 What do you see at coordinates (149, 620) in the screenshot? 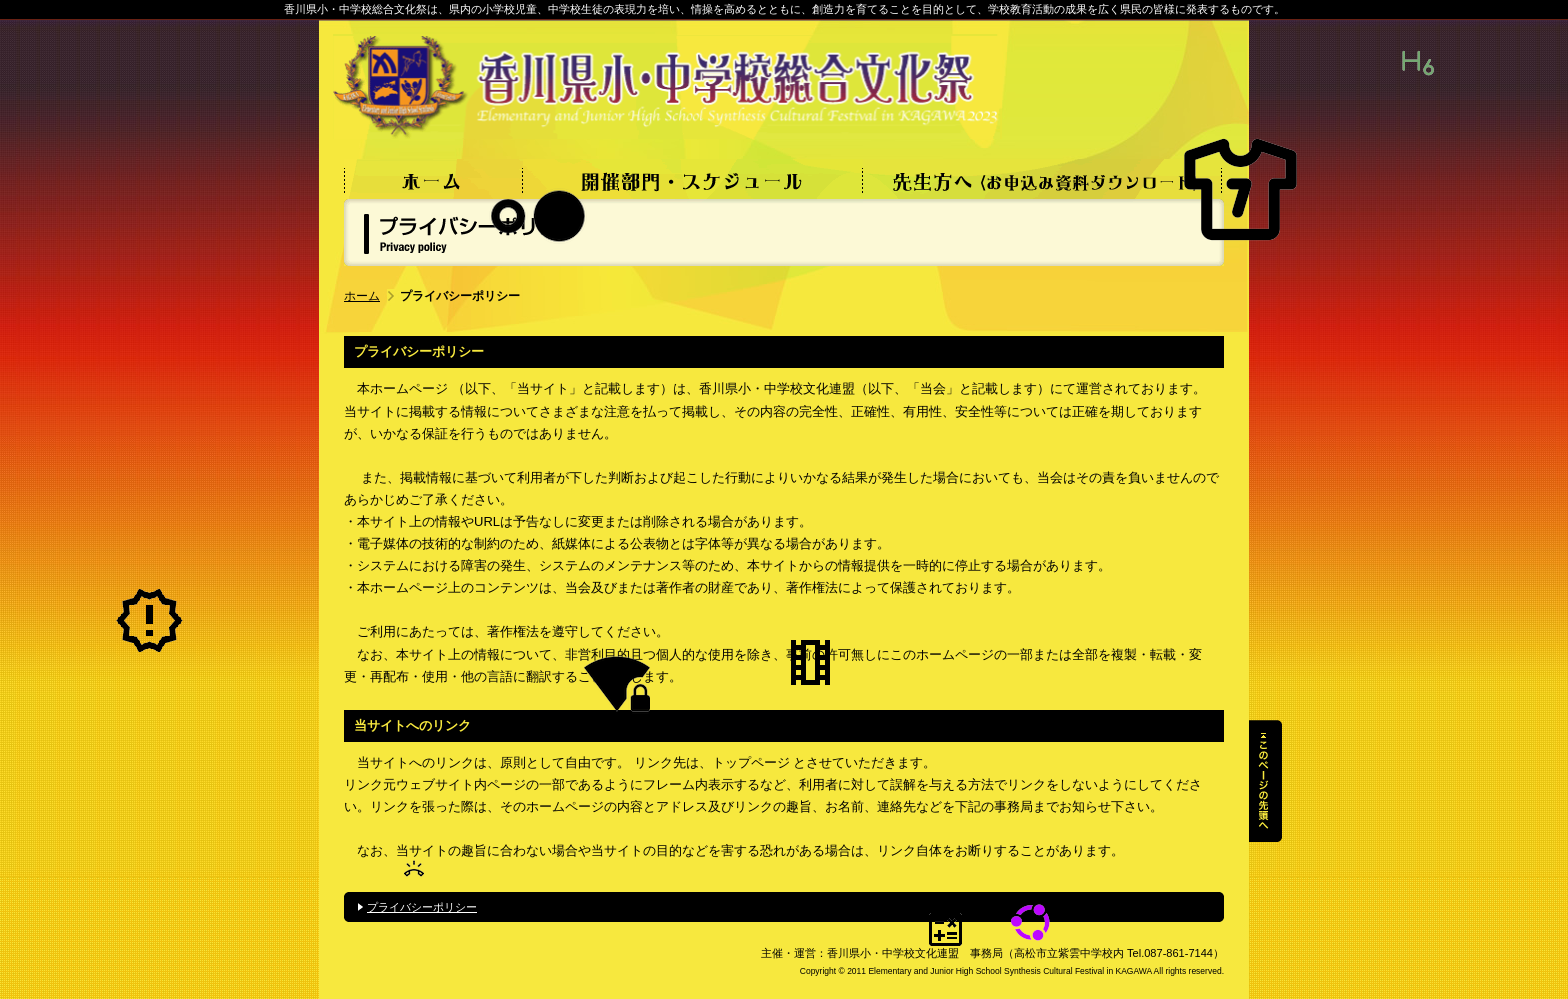
I see `indicates new or recently added content` at bounding box center [149, 620].